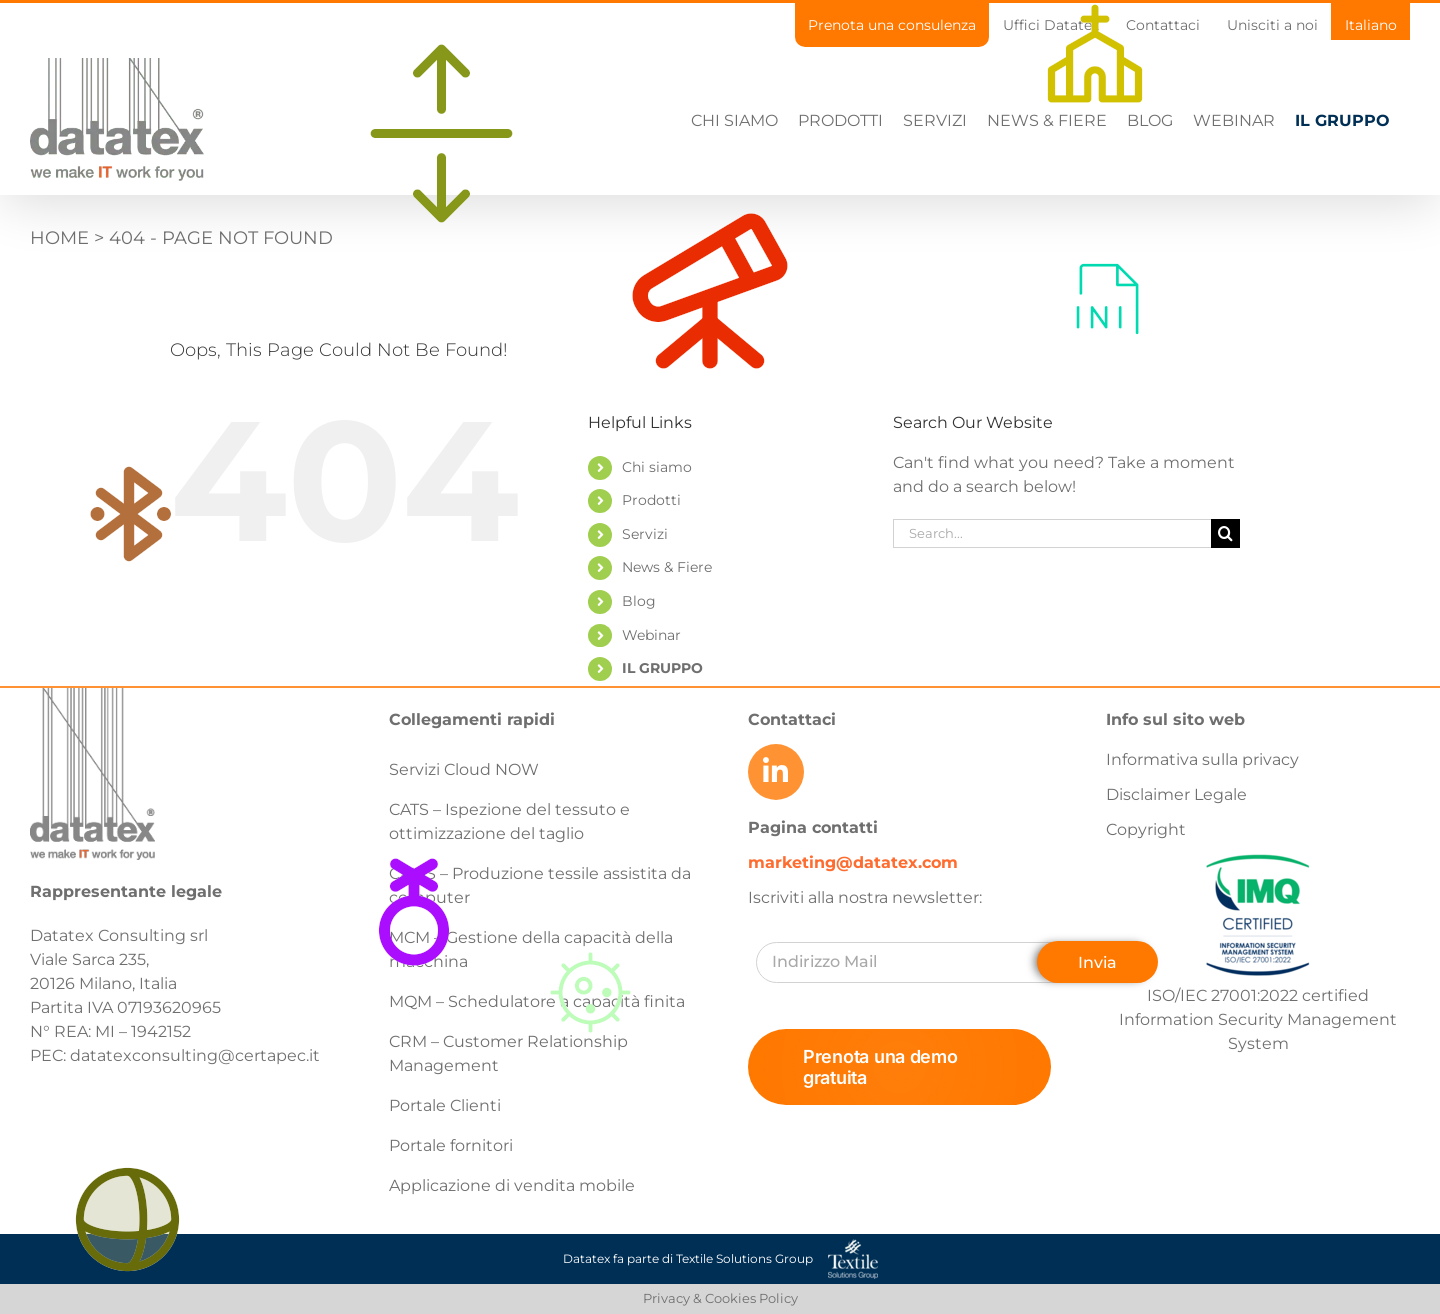  I want to click on view or open an INI configuration file, so click(1109, 299).